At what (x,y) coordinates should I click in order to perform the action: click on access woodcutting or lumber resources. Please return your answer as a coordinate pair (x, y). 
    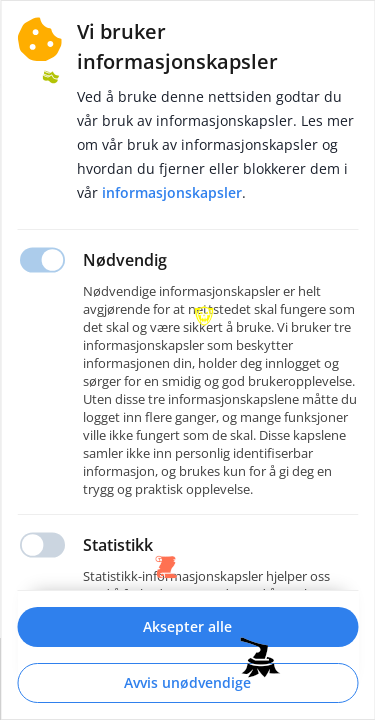
    Looking at the image, I should click on (260, 657).